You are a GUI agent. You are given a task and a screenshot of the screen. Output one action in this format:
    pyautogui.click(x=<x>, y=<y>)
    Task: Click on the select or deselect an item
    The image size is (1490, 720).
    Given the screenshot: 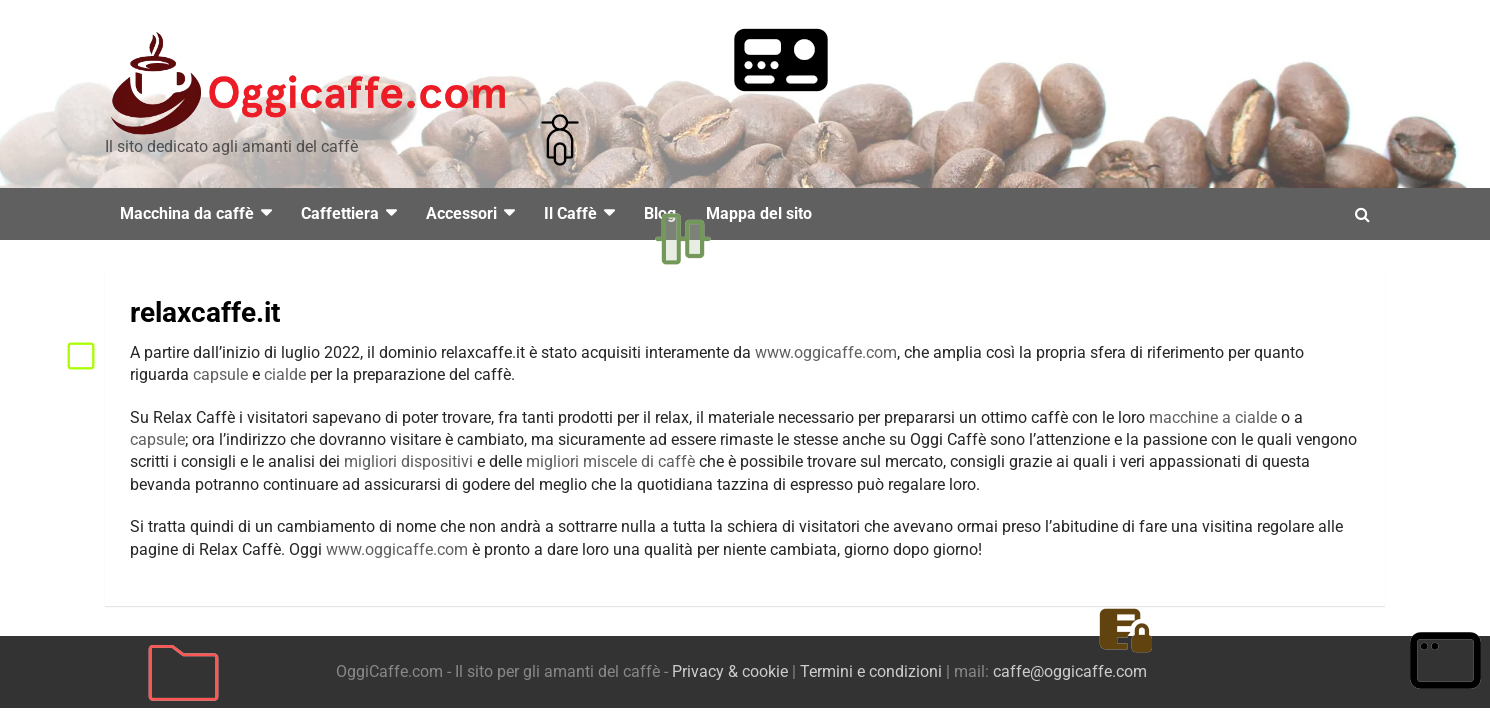 What is the action you would take?
    pyautogui.click(x=81, y=356)
    